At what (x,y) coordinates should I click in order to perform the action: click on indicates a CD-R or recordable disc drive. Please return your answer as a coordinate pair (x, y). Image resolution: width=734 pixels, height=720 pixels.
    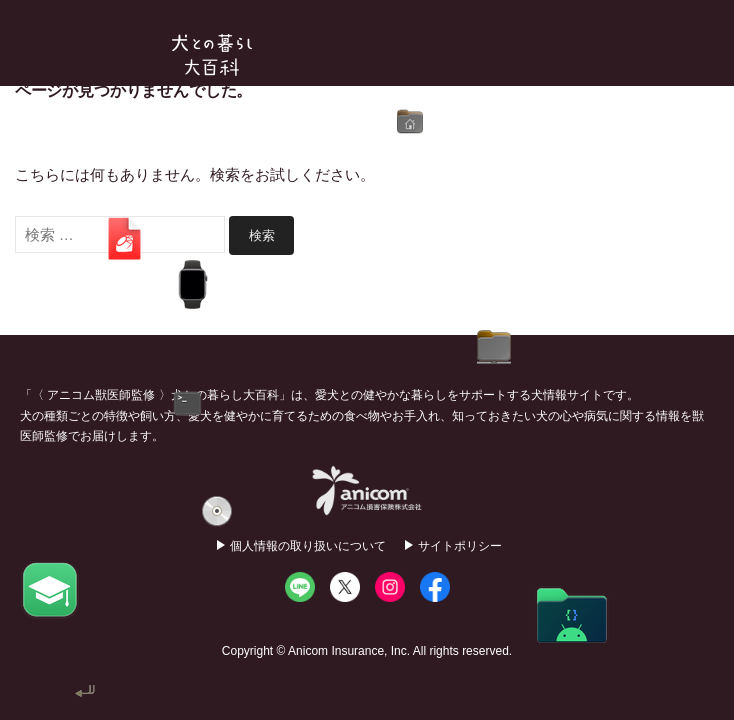
    Looking at the image, I should click on (217, 511).